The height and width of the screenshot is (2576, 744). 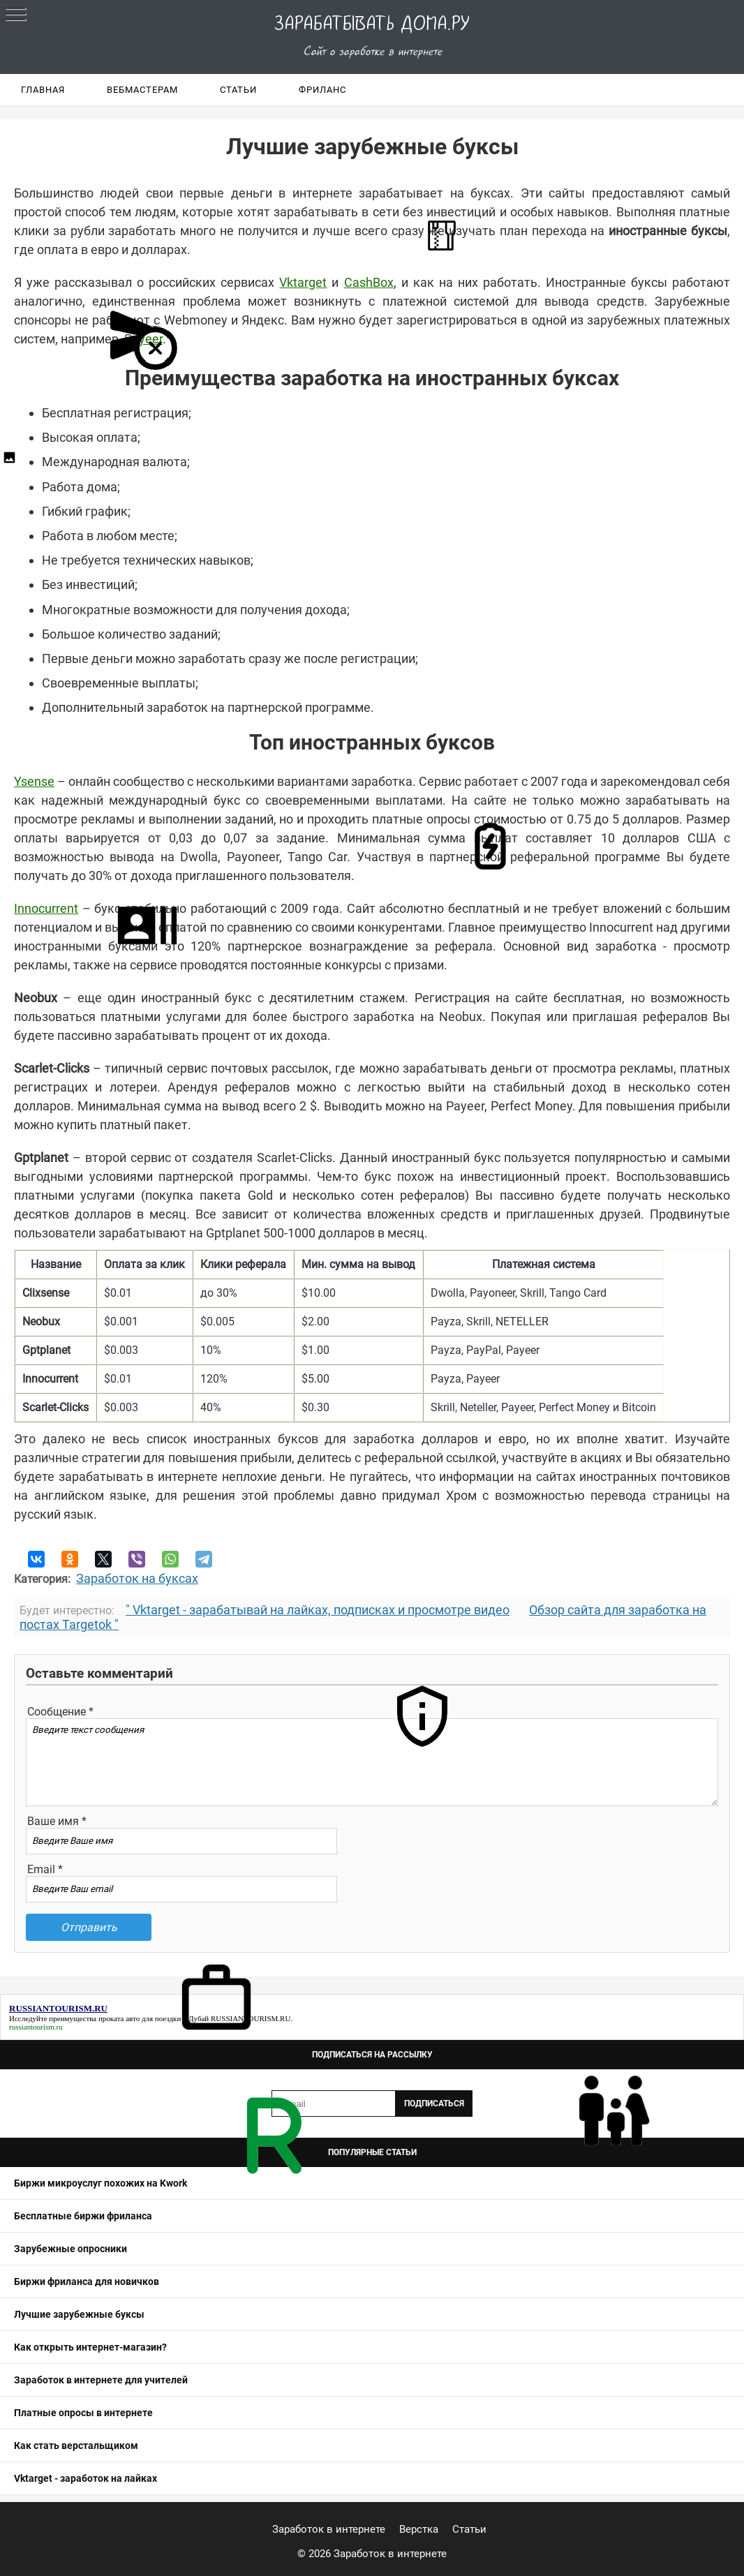 I want to click on view work or job-related content, so click(x=216, y=1999).